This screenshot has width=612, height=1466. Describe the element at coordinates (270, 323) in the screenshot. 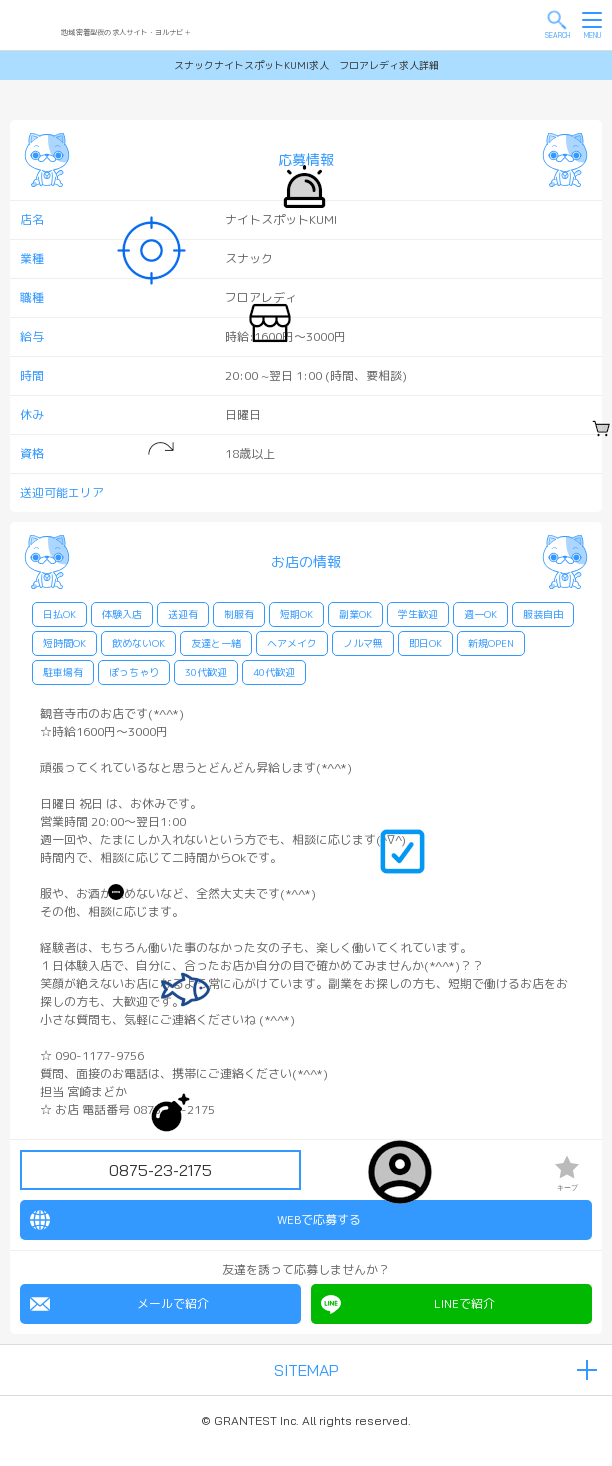

I see `browse the online store or marketplace` at that location.